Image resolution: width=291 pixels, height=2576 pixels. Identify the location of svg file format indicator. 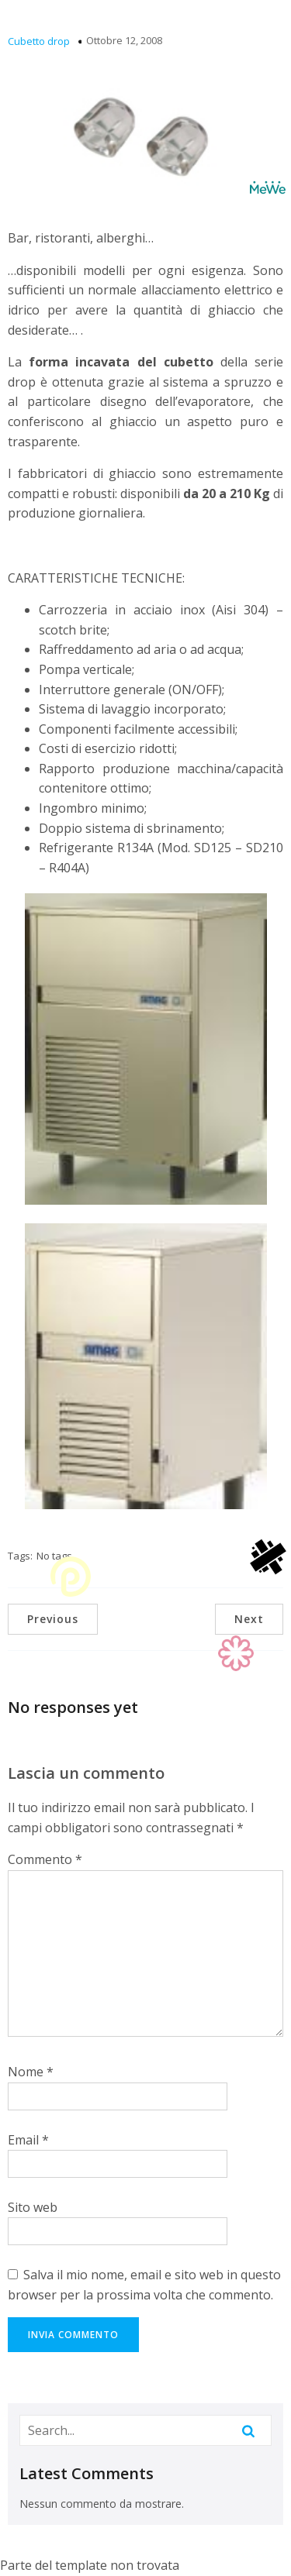
(236, 1653).